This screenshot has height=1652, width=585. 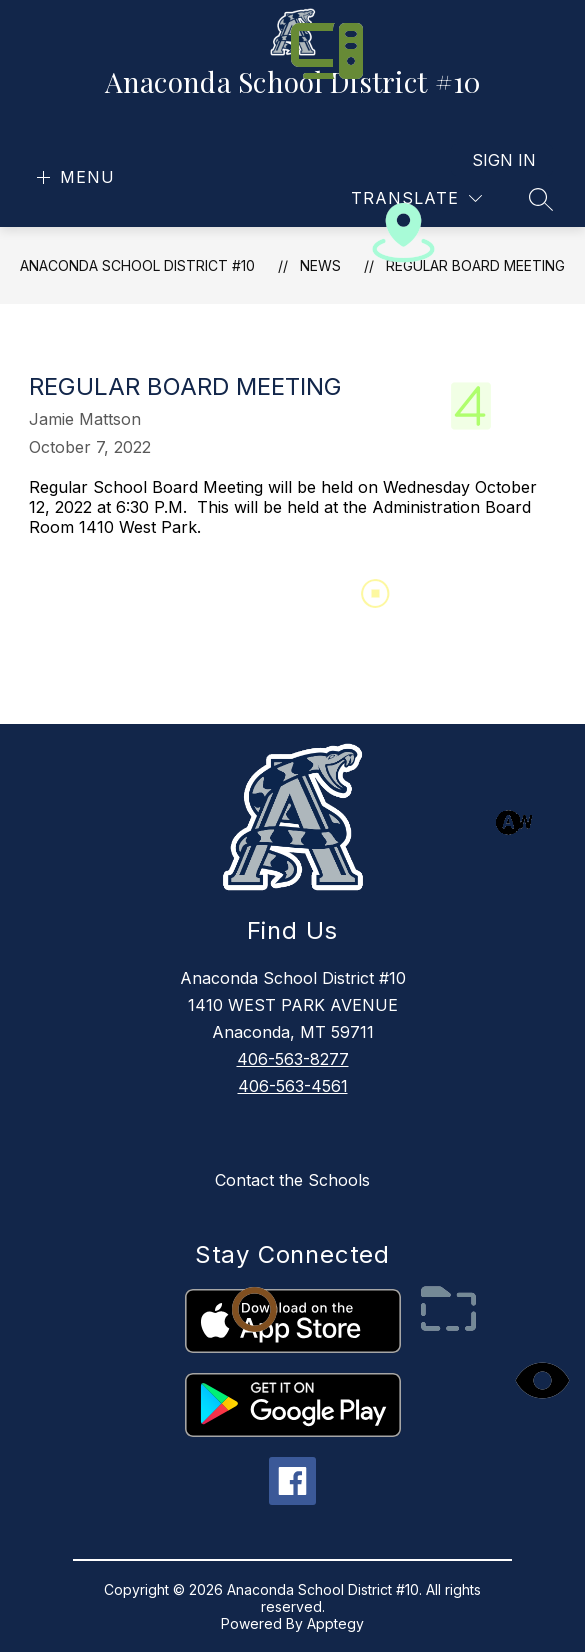 I want to click on indicates step four in a multi-step process, so click(x=471, y=406).